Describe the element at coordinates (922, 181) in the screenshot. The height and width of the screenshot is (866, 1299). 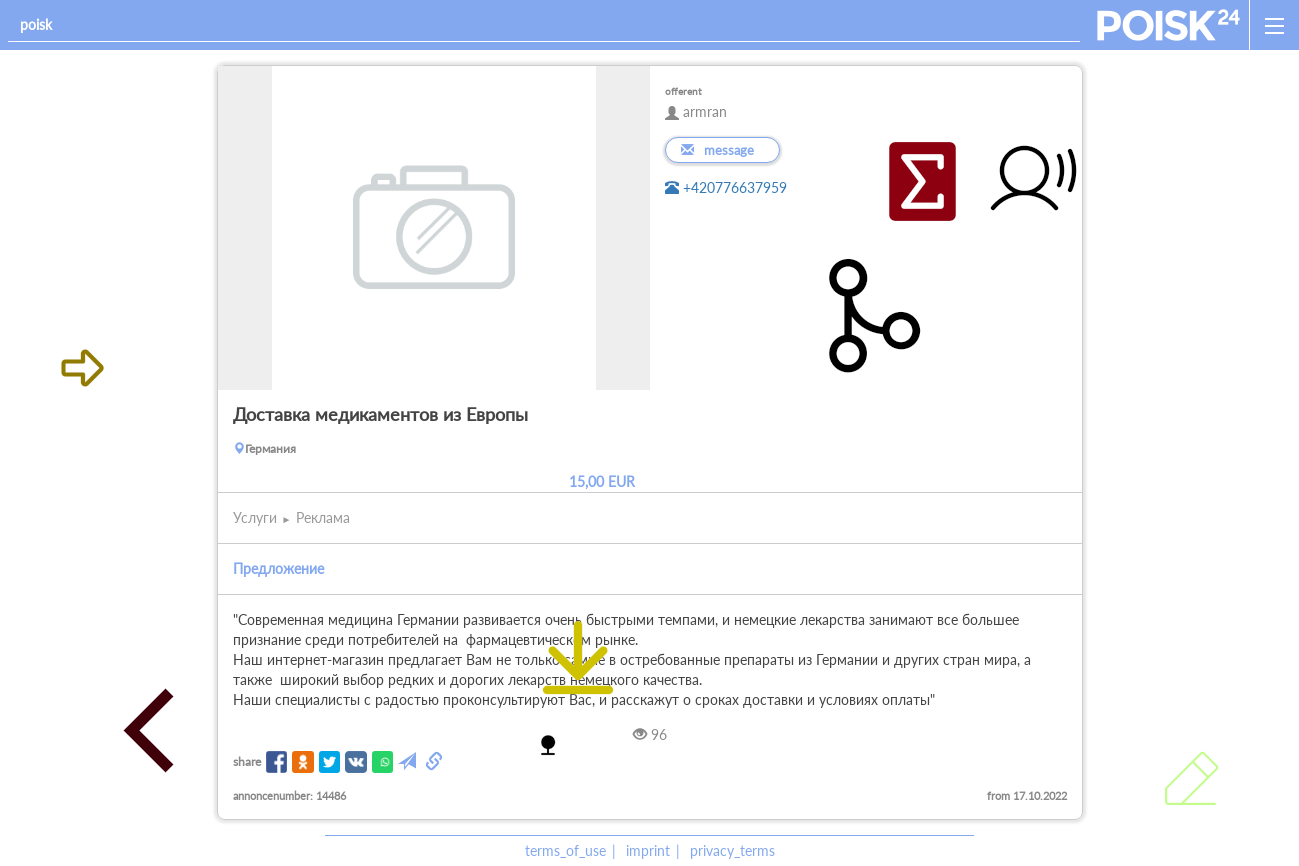
I see `calculate sum or total` at that location.